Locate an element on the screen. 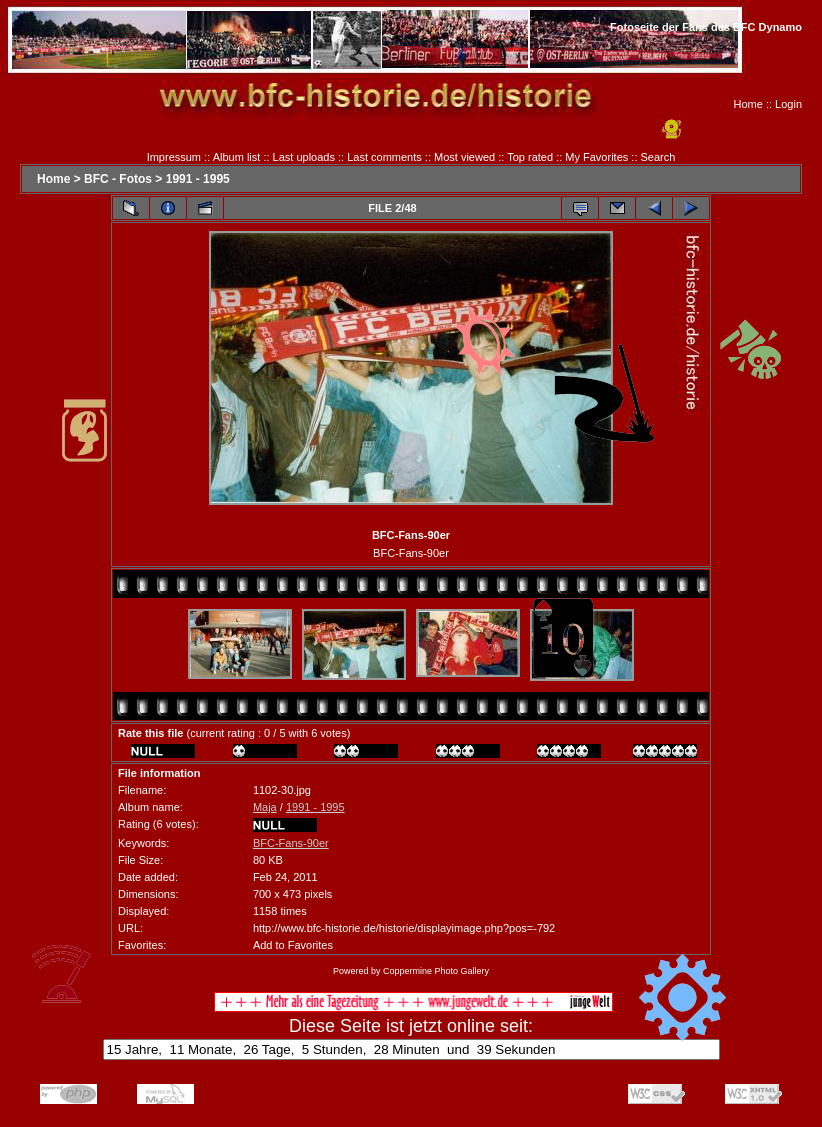 Image resolution: width=822 pixels, height=1127 pixels. alarm or alert is currently active is located at coordinates (671, 128).